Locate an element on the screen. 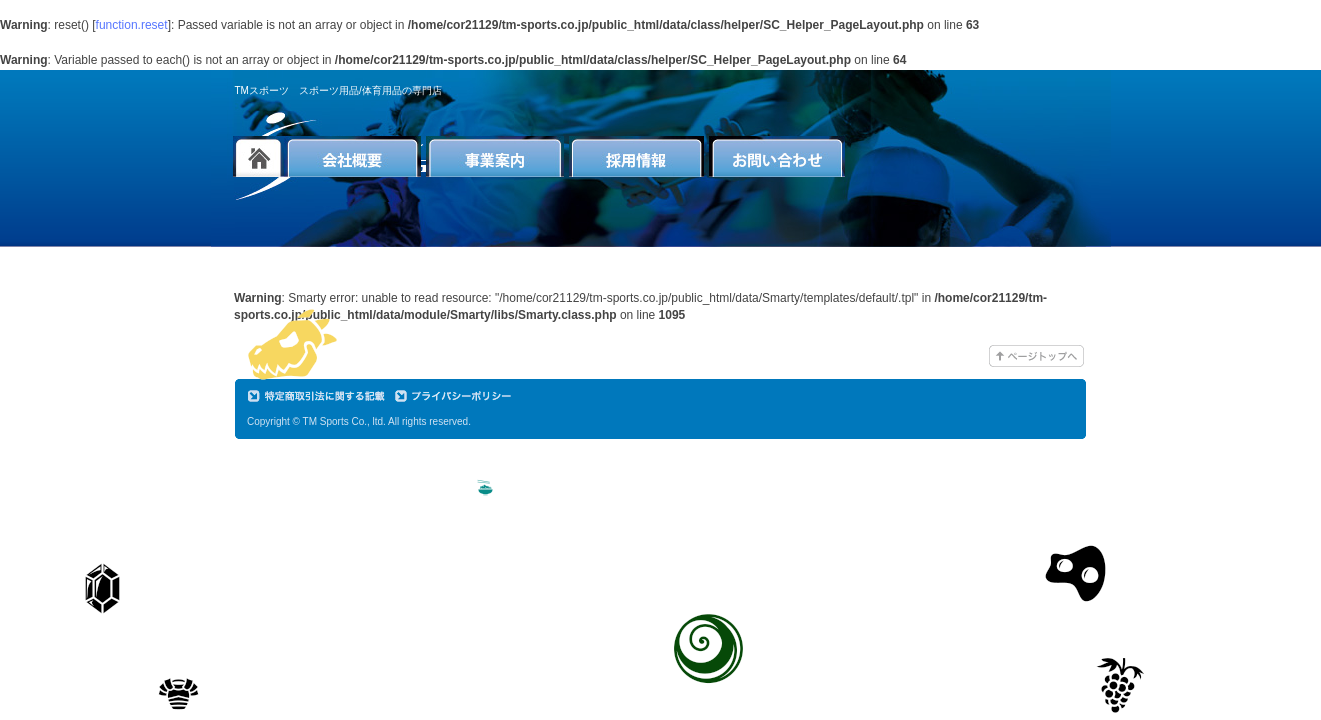 This screenshot has height=720, width=1321. select grapes as a food or ingredient item is located at coordinates (1120, 685).